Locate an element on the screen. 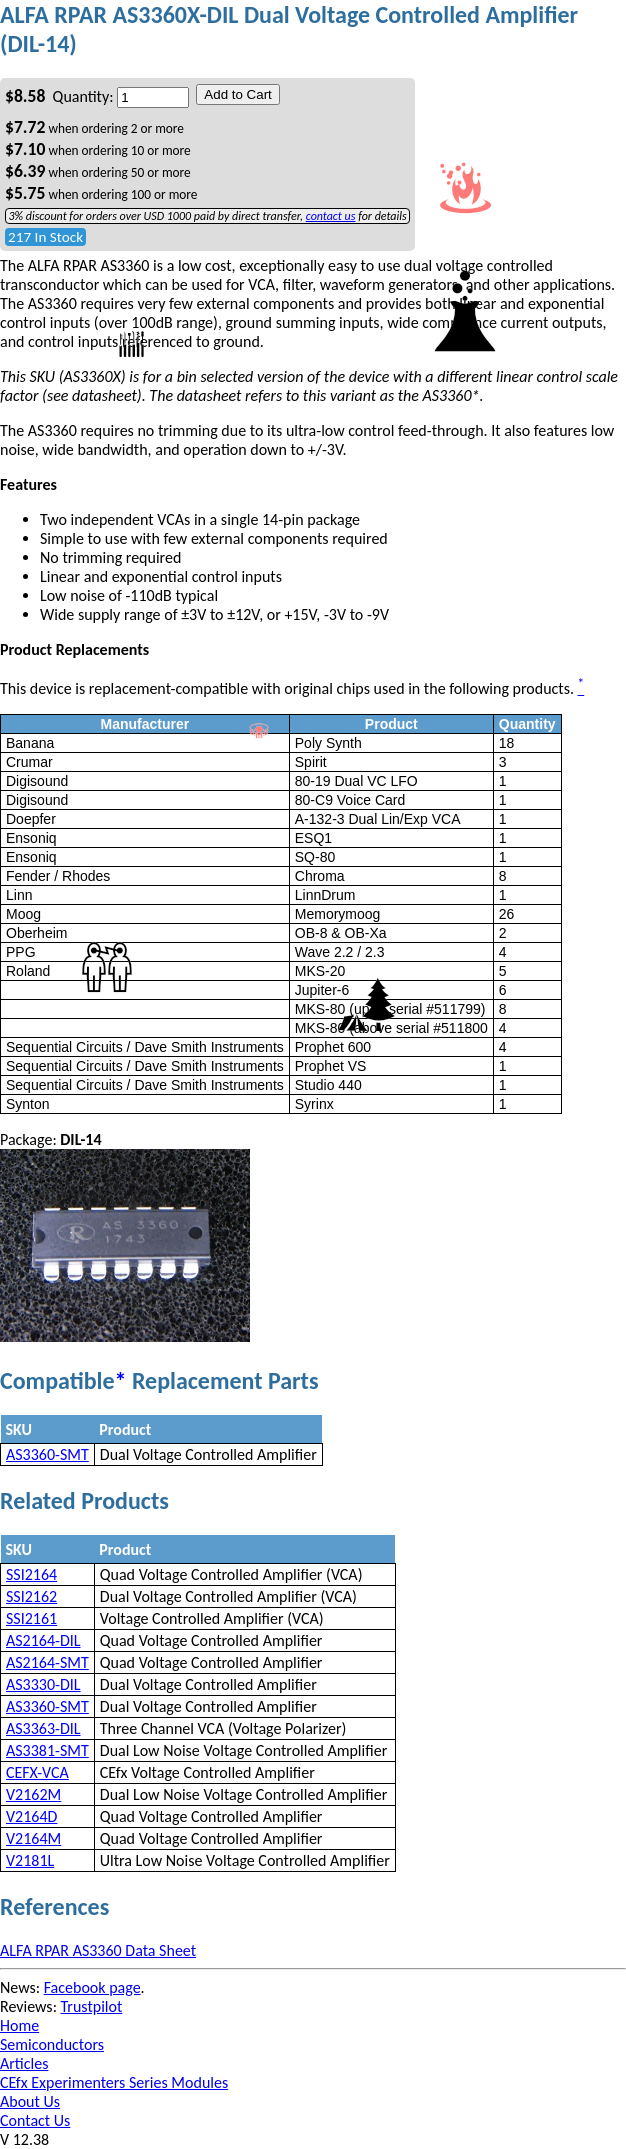 The image size is (626, 2149). set up camp in a forest area is located at coordinates (366, 1004).